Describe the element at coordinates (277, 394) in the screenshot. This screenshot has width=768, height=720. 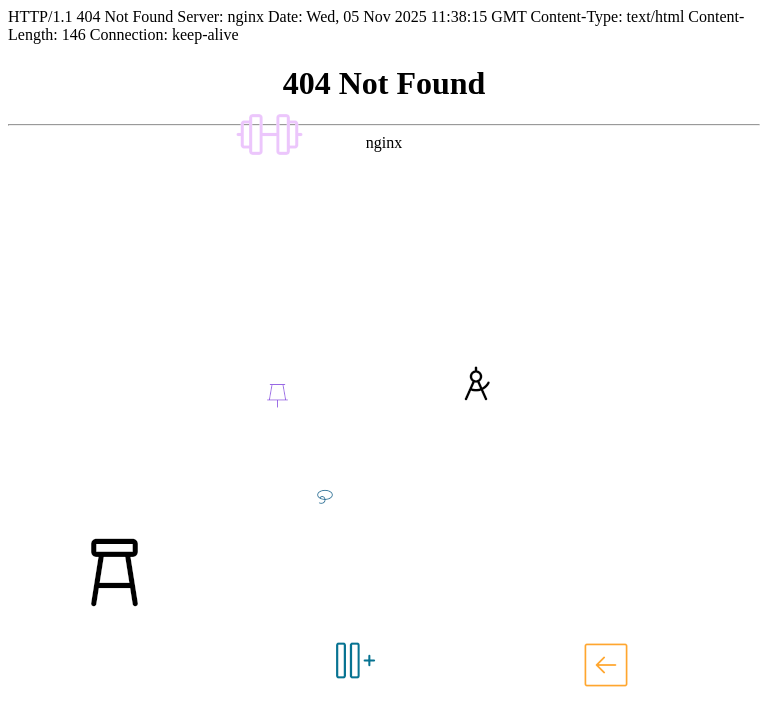
I see `pin item to keep it visible` at that location.